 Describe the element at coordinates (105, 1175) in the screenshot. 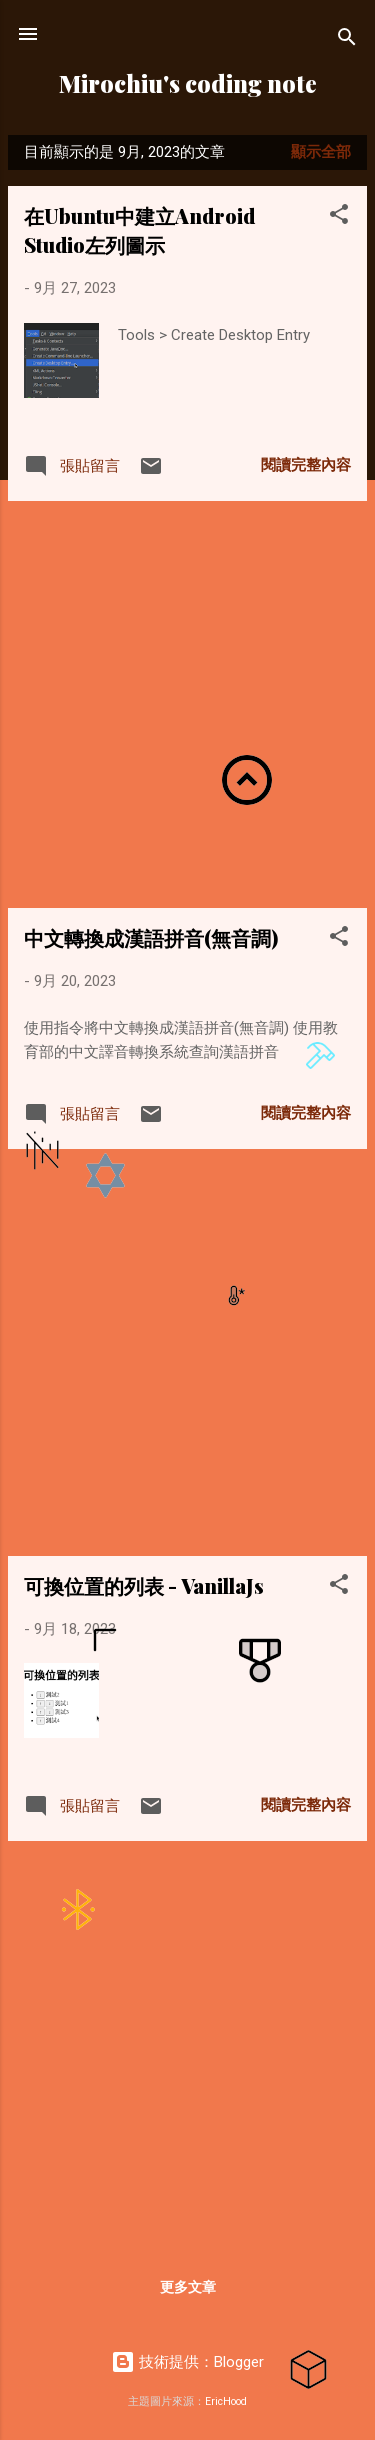

I see `indicates jewish or hebrew content` at that location.